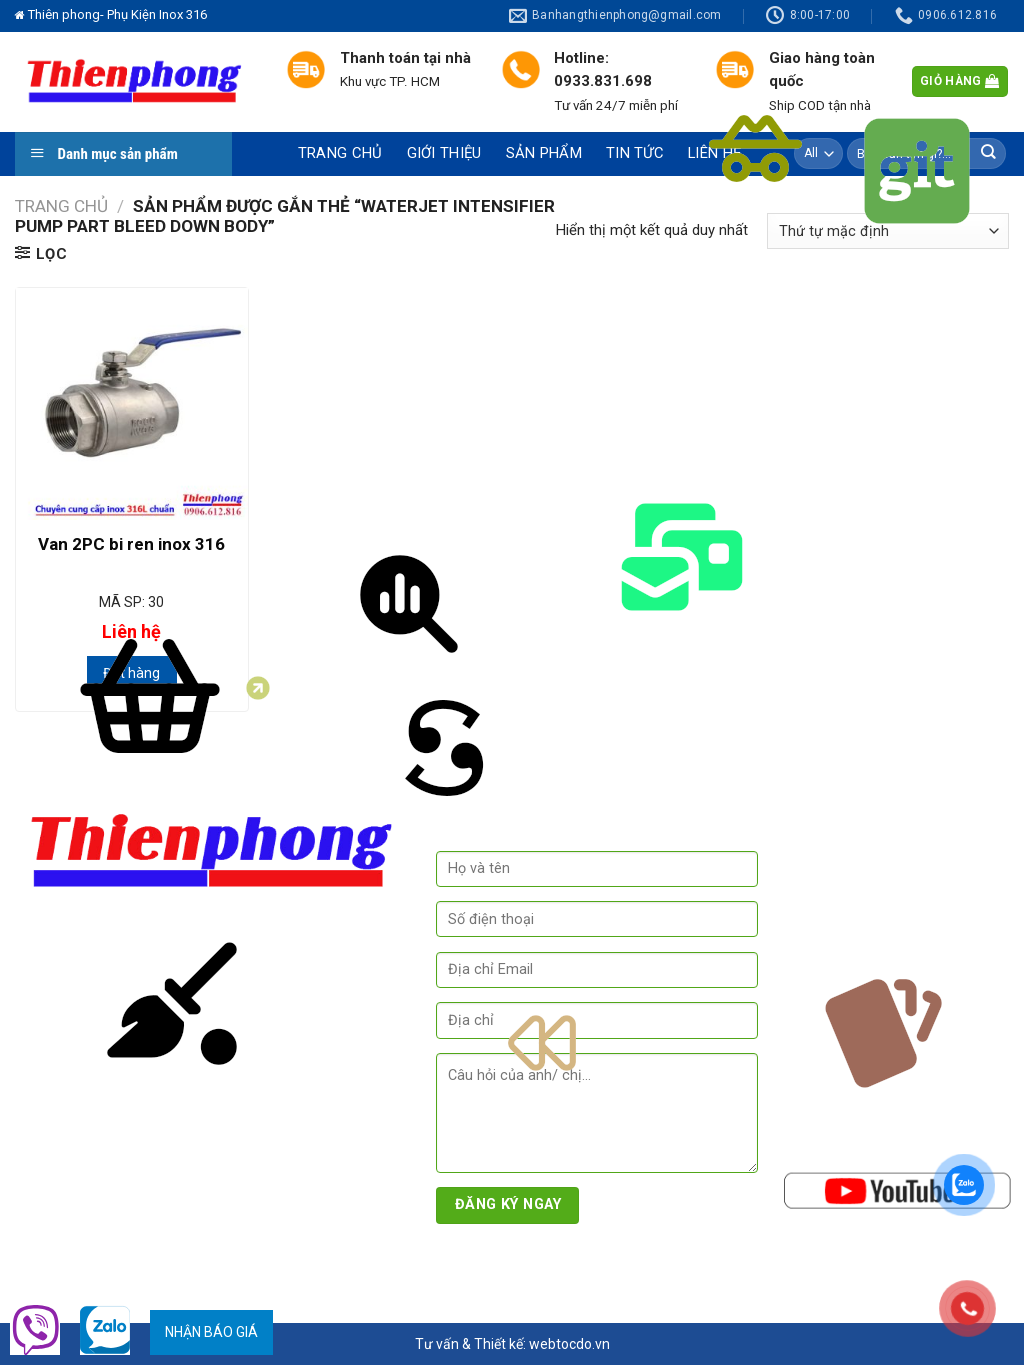  What do you see at coordinates (882, 1030) in the screenshot?
I see `view your card collection` at bounding box center [882, 1030].